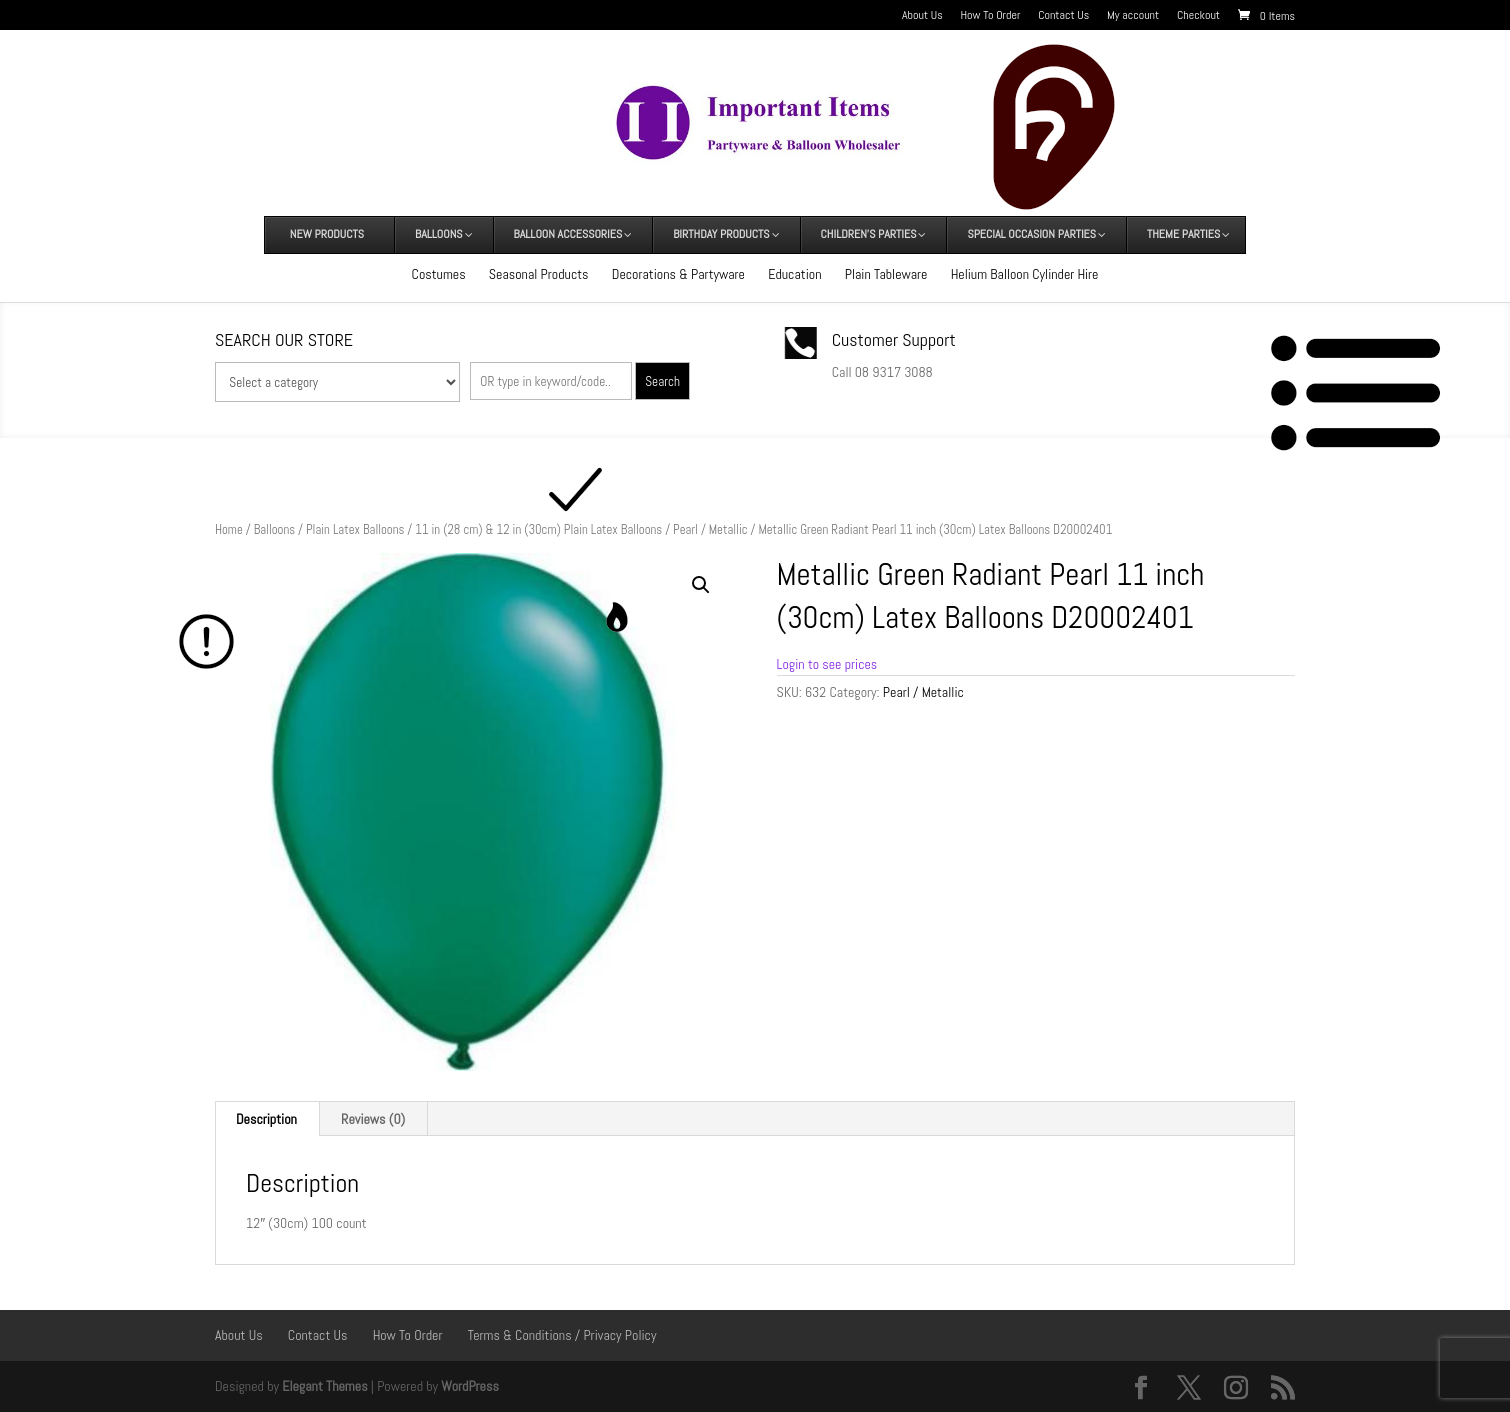 This screenshot has width=1510, height=1412. Describe the element at coordinates (575, 489) in the screenshot. I see `confirm or submit an action` at that location.